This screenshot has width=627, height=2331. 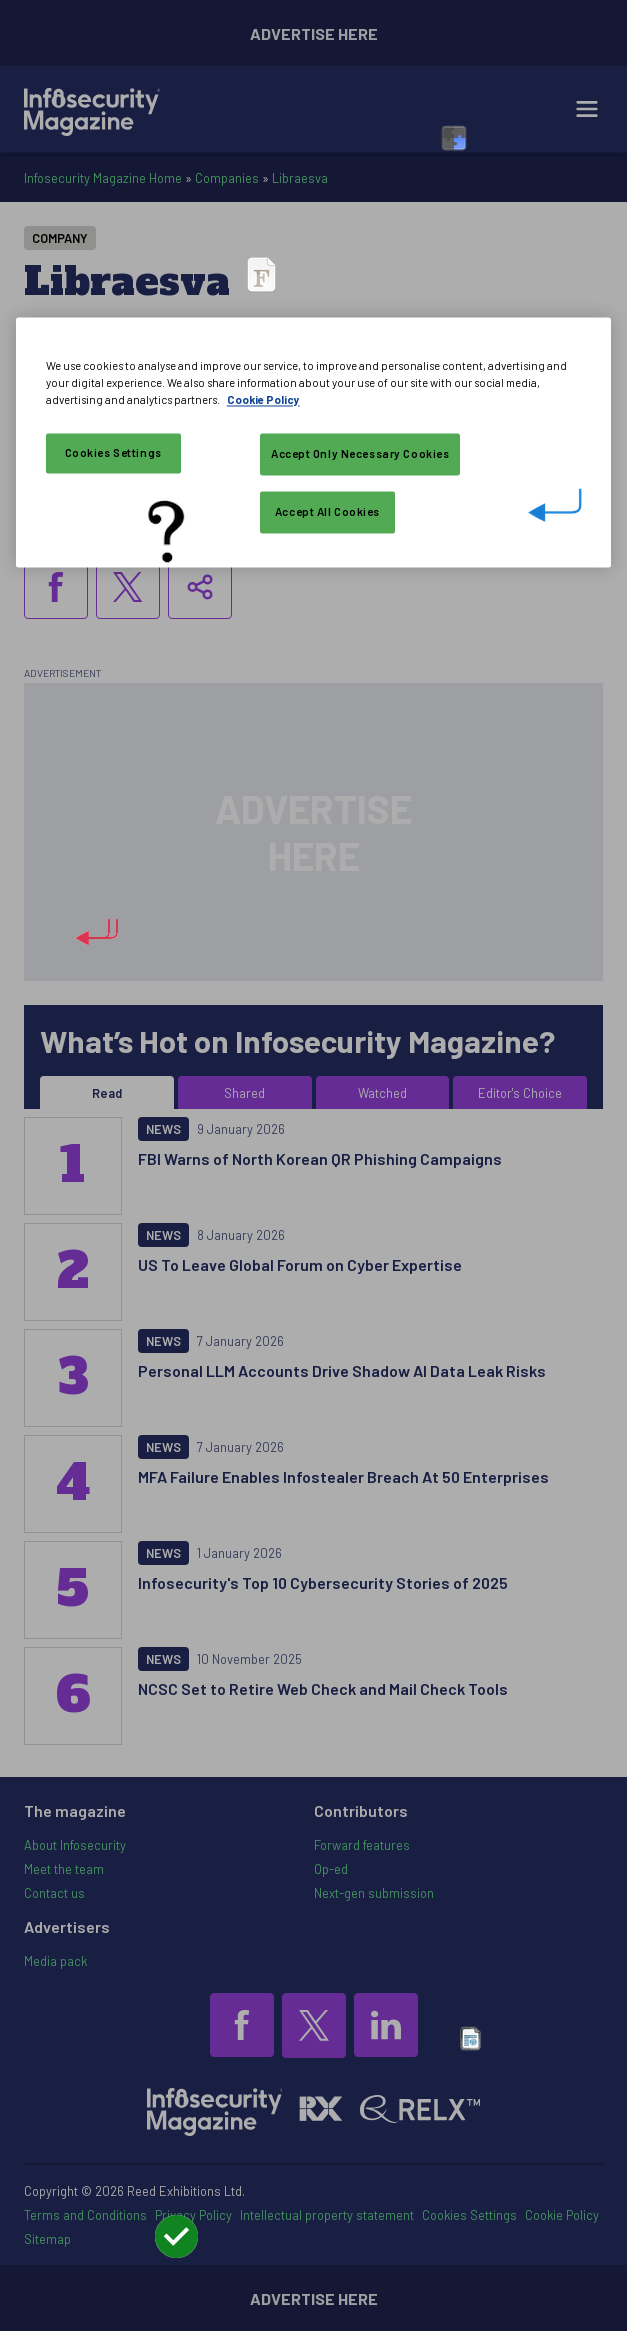 What do you see at coordinates (168, 533) in the screenshot?
I see `access help documentation or support` at bounding box center [168, 533].